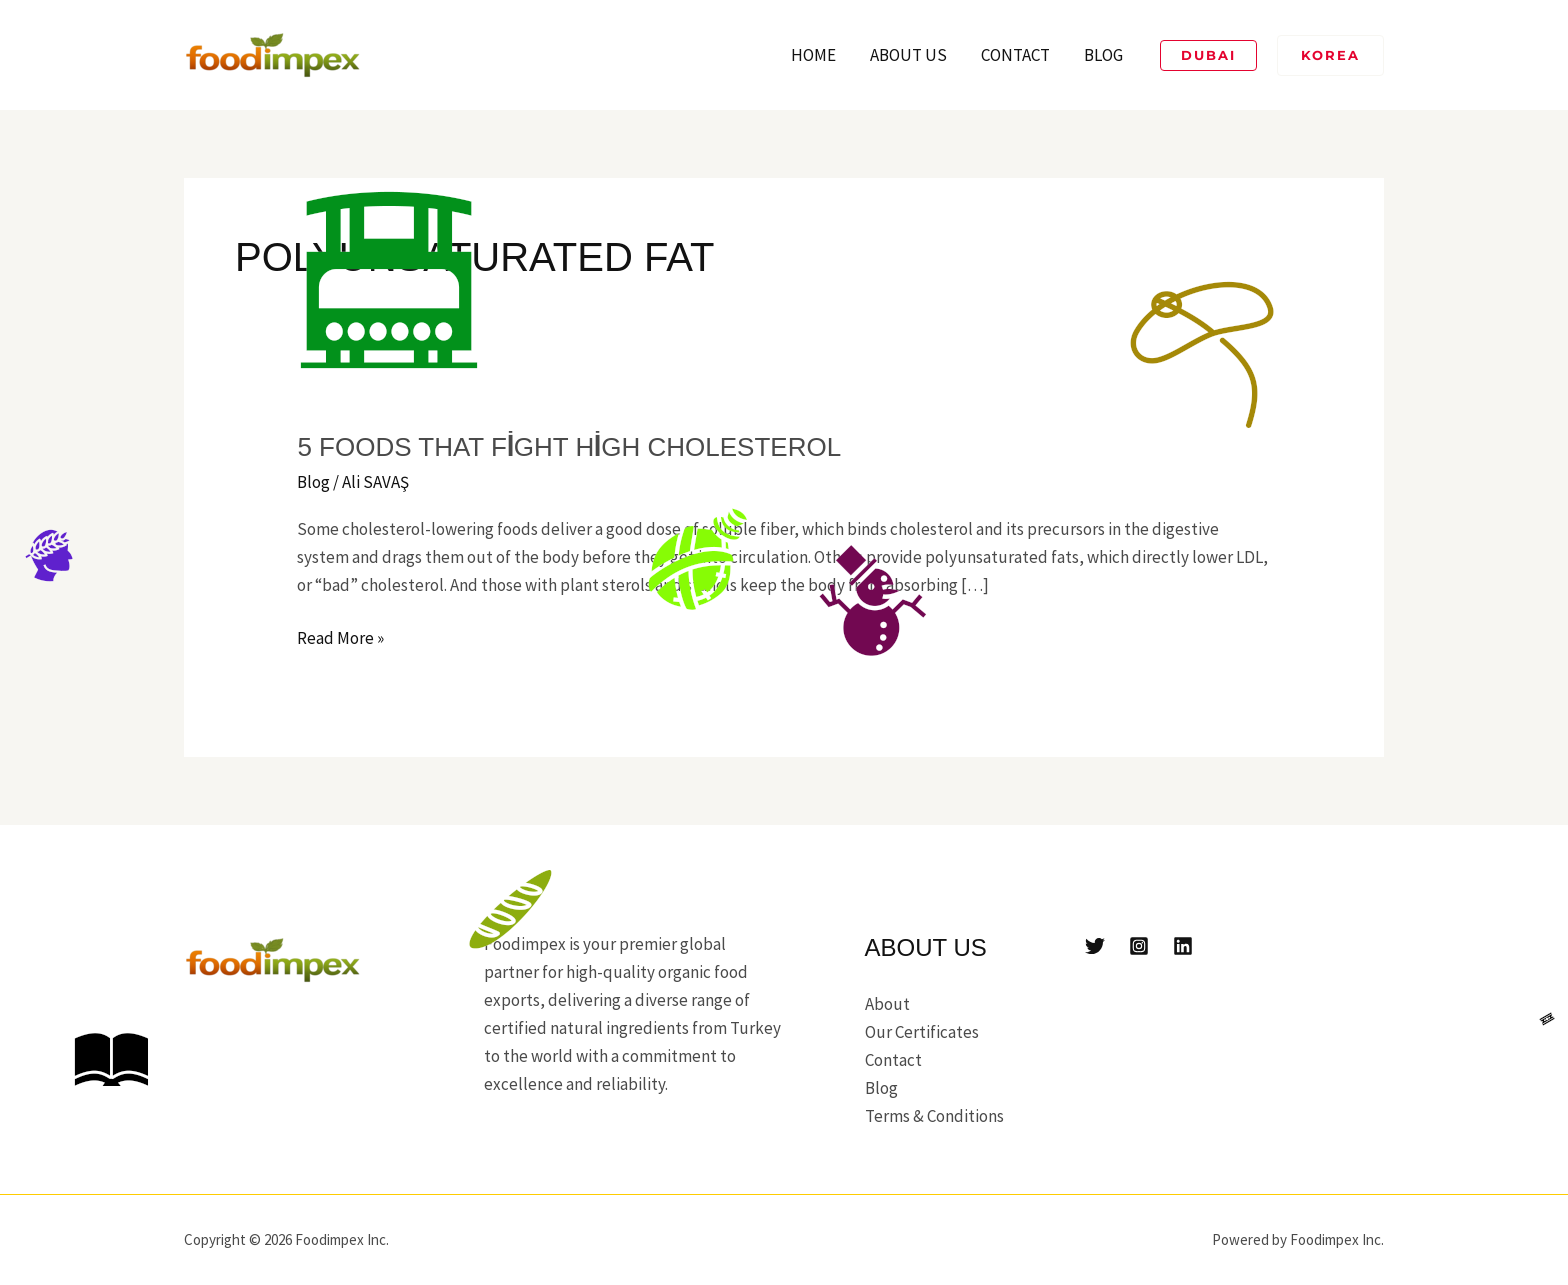 Image resolution: width=1568 pixels, height=1285 pixels. Describe the element at coordinates (389, 280) in the screenshot. I see `access public transit or tram services` at that location.